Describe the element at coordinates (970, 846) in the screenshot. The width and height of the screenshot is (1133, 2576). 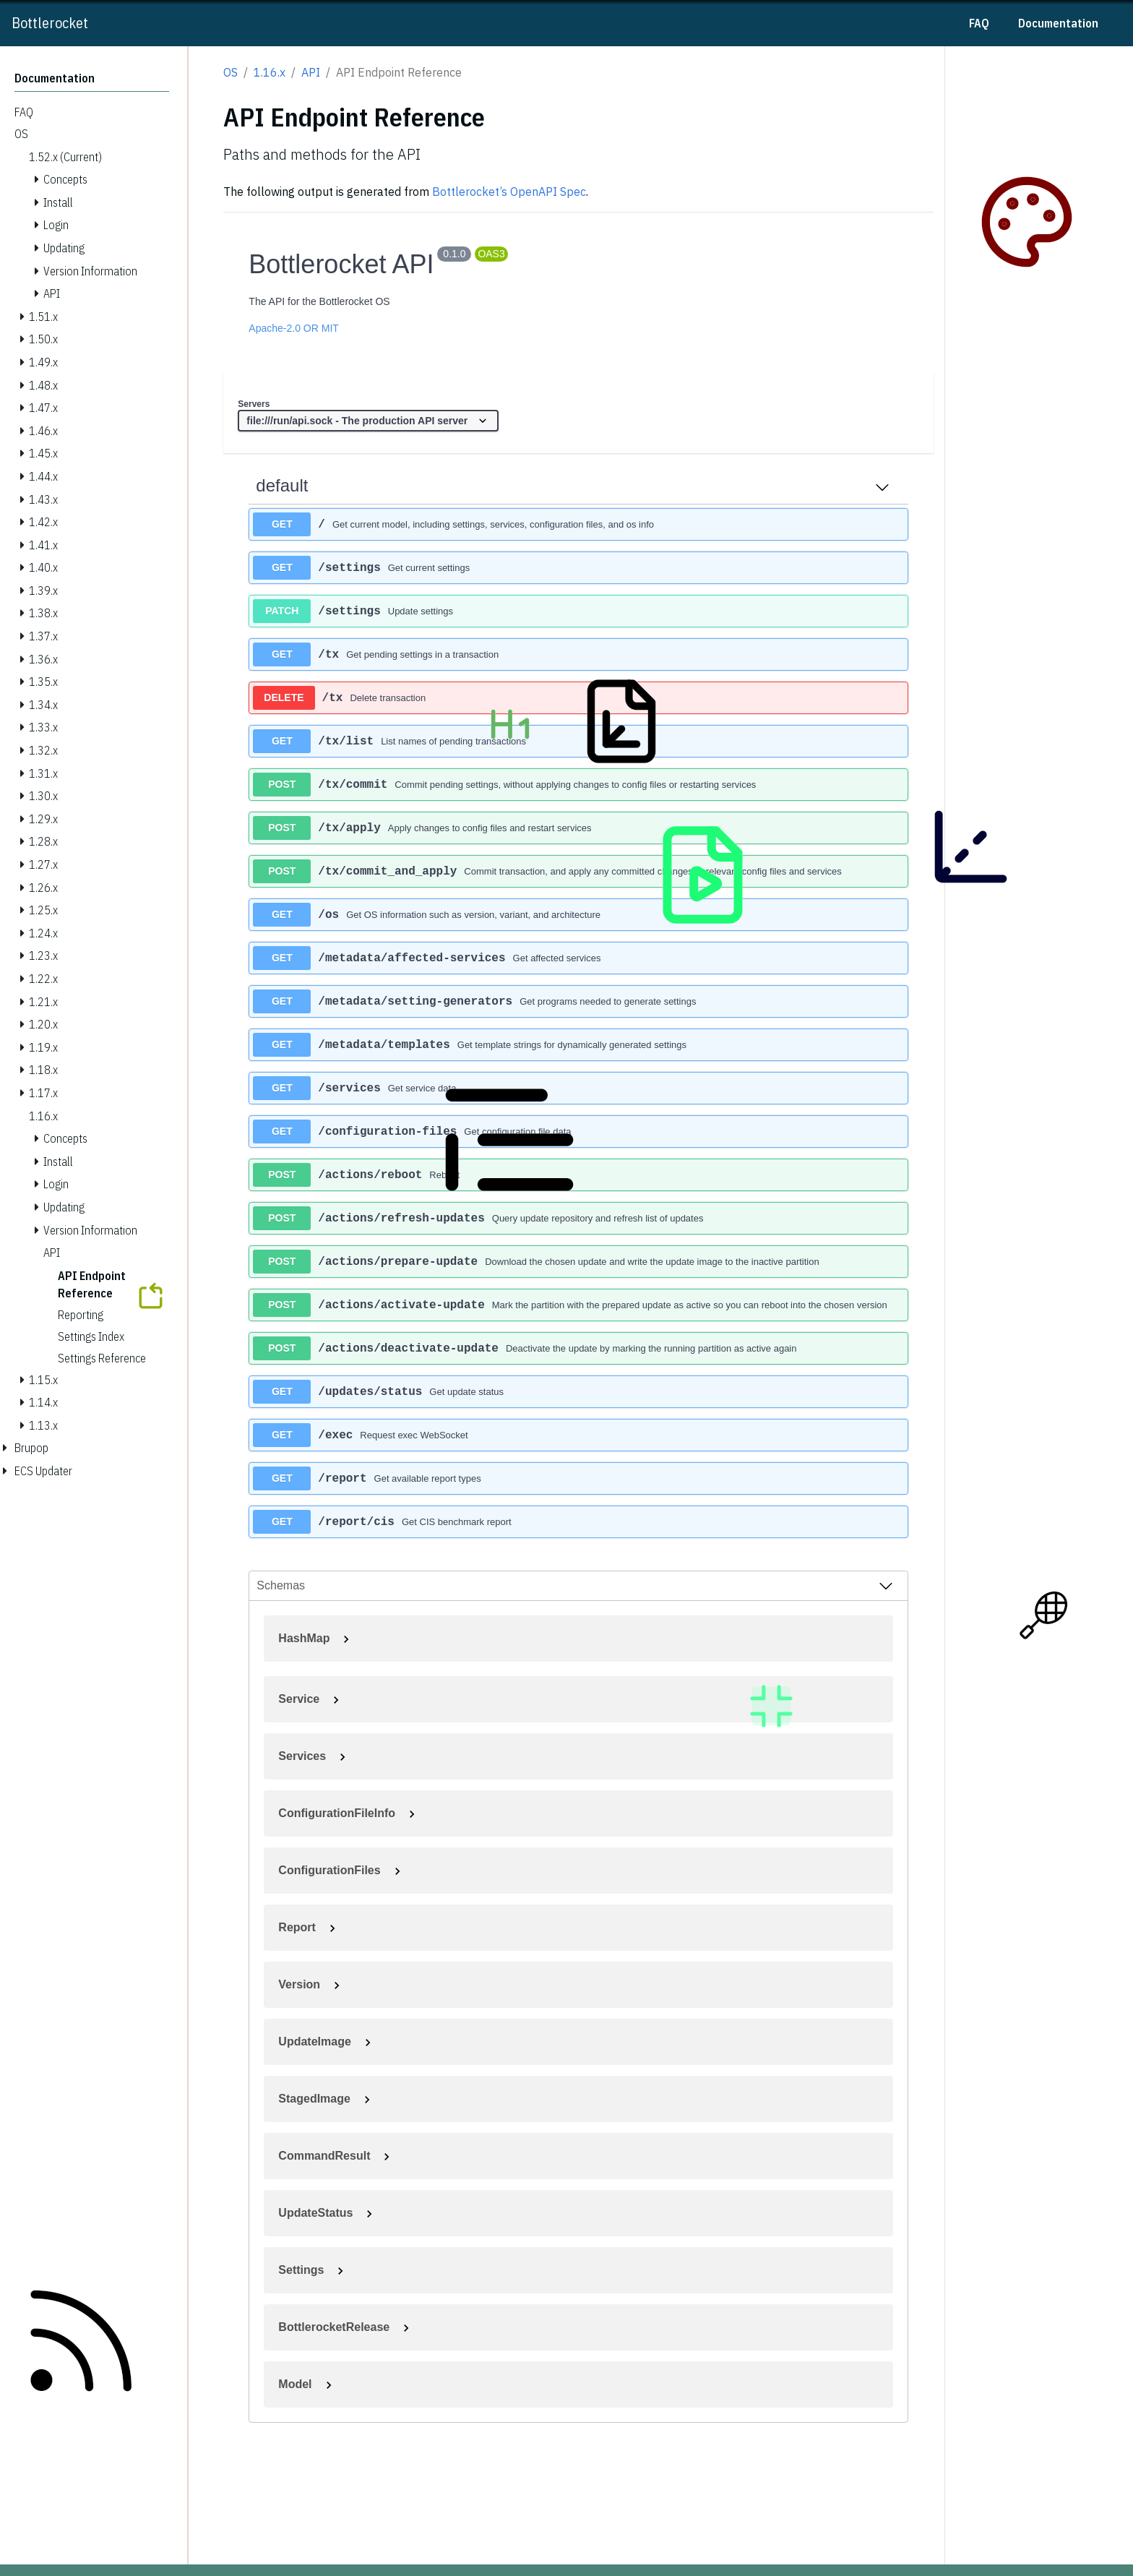
I see `toggle 3D view mode` at that location.